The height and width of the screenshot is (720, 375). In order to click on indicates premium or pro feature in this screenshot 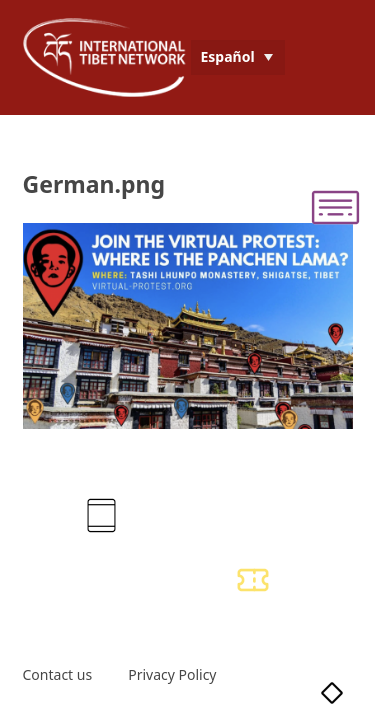, I will do `click(332, 693)`.